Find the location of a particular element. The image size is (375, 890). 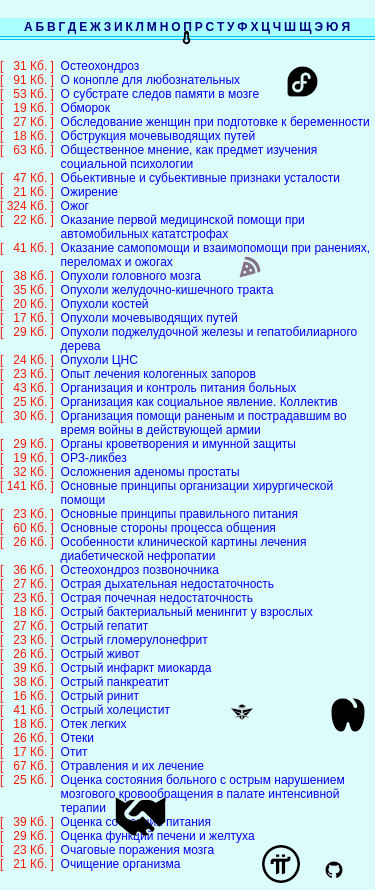

pi network cryptocurrency logo is located at coordinates (281, 864).